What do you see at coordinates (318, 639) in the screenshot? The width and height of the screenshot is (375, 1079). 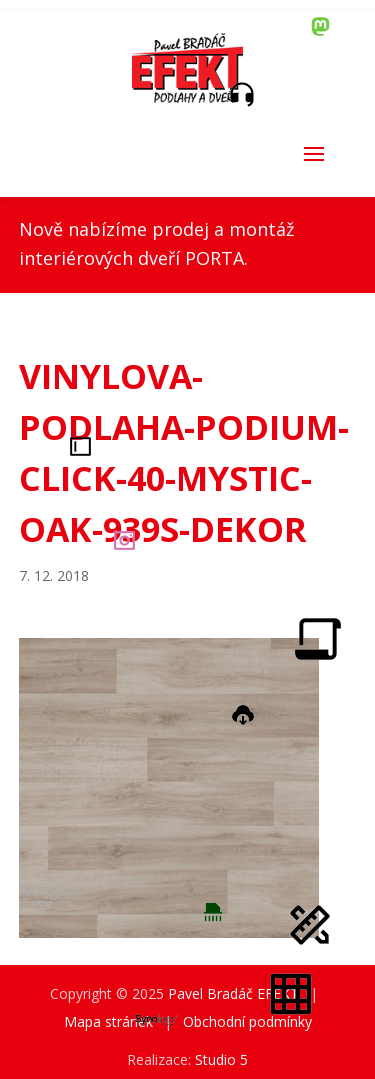 I see `view document or paper file` at bounding box center [318, 639].